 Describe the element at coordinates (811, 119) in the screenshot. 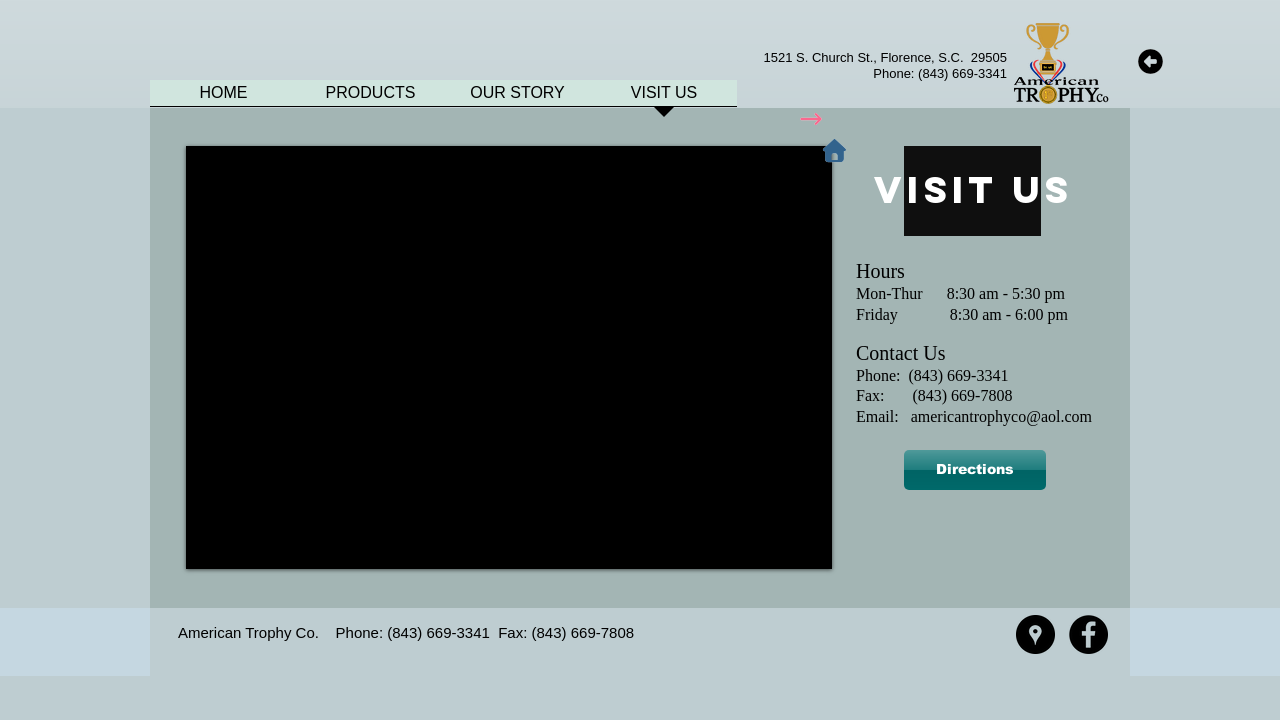

I see `continue to the next step` at that location.